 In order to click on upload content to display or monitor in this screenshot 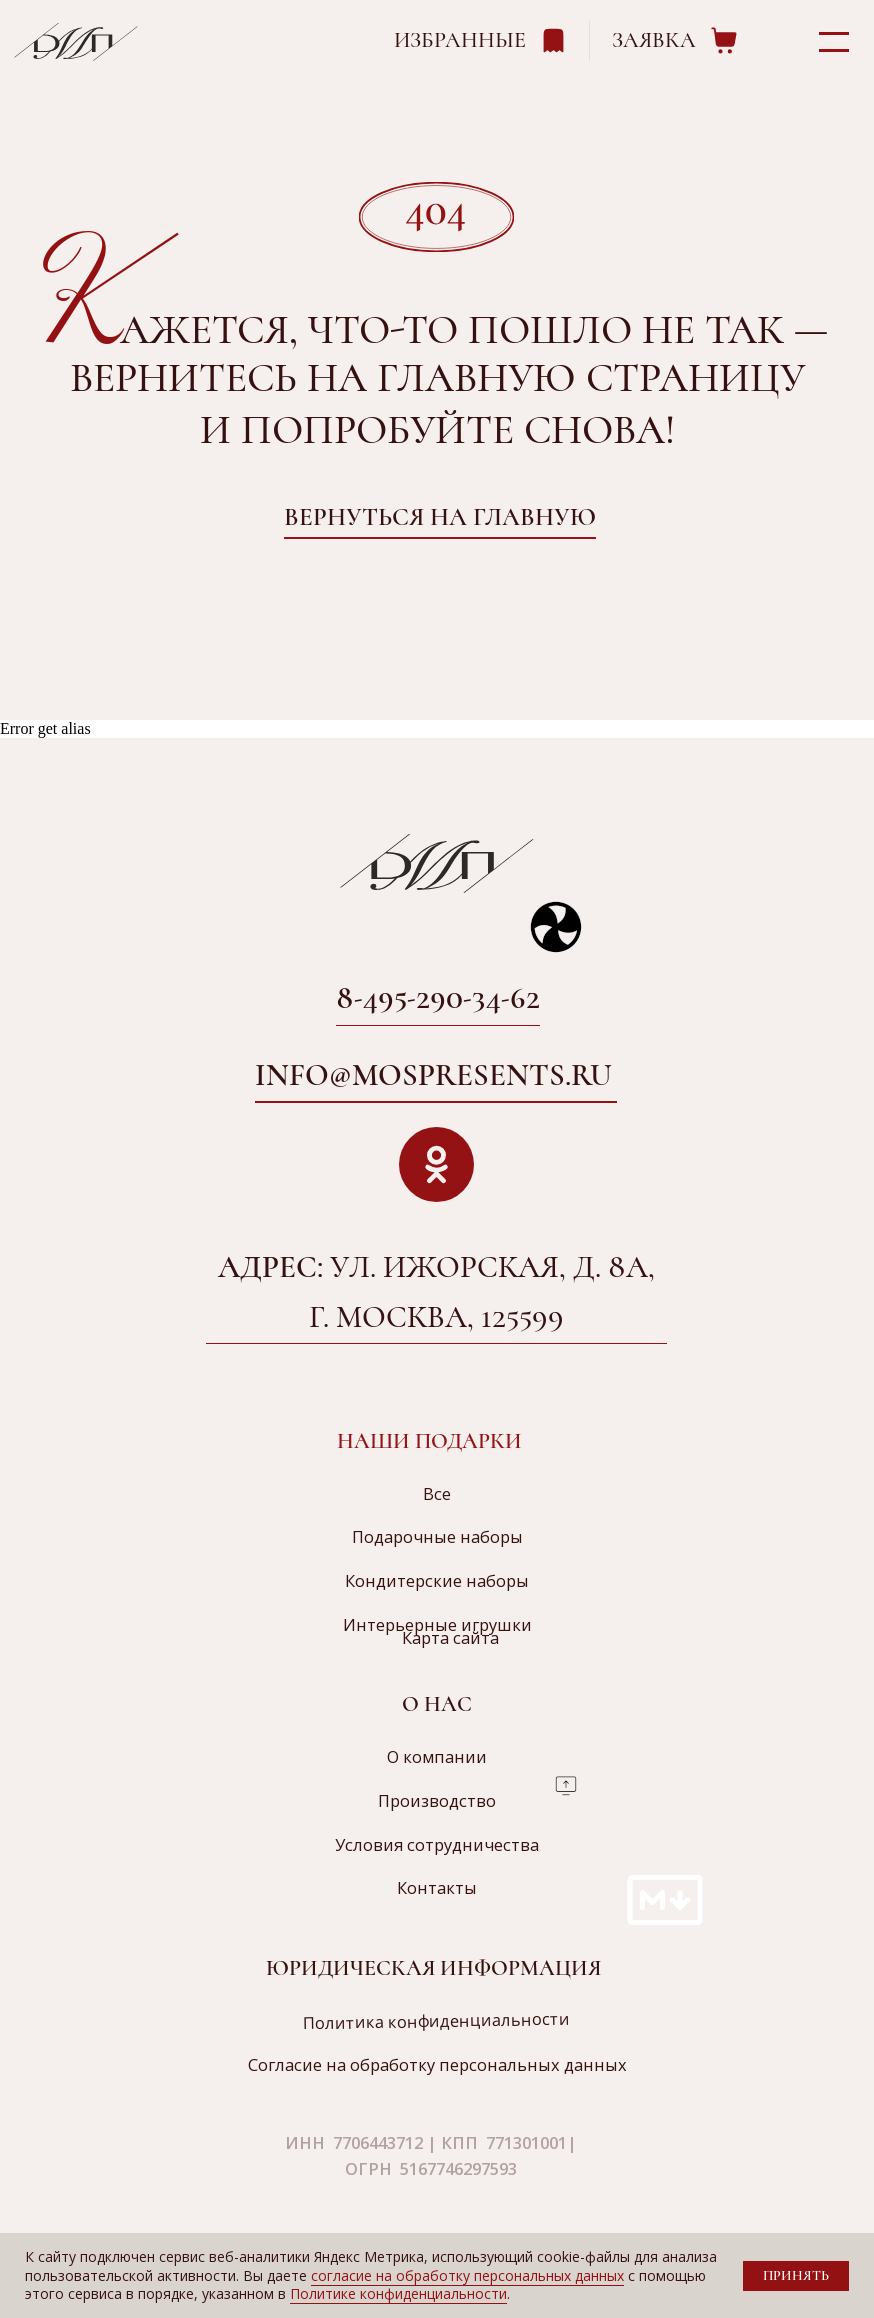, I will do `click(566, 1785)`.